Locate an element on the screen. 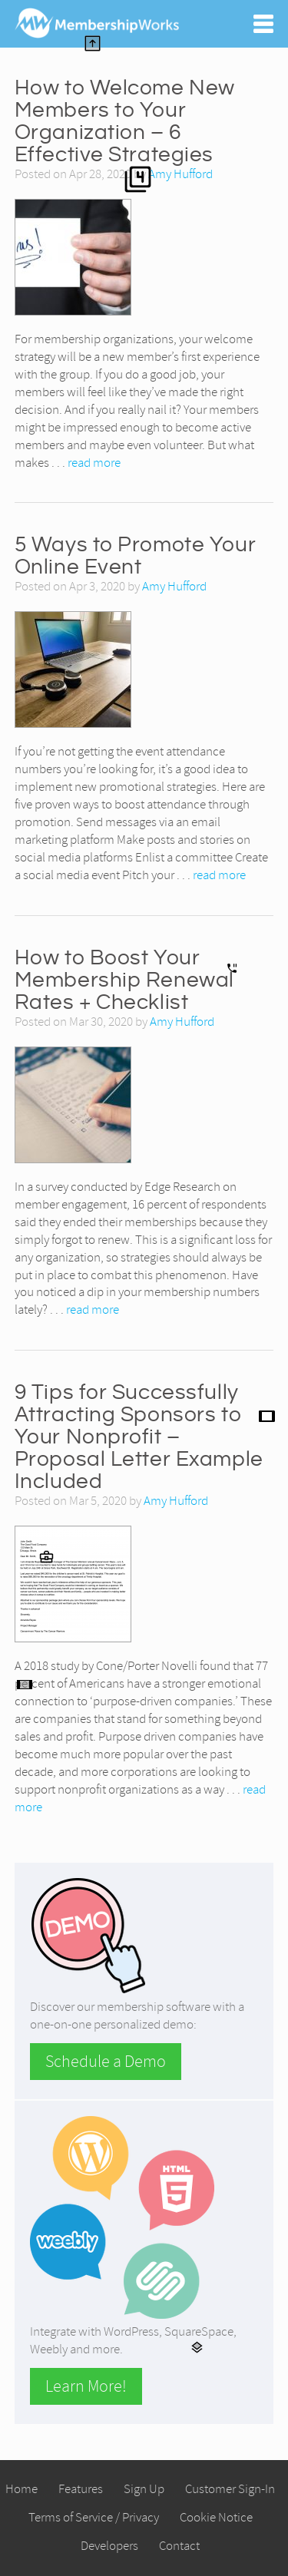 Image resolution: width=288 pixels, height=2576 pixels. indicates 4 stacked layers or images is located at coordinates (137, 179).